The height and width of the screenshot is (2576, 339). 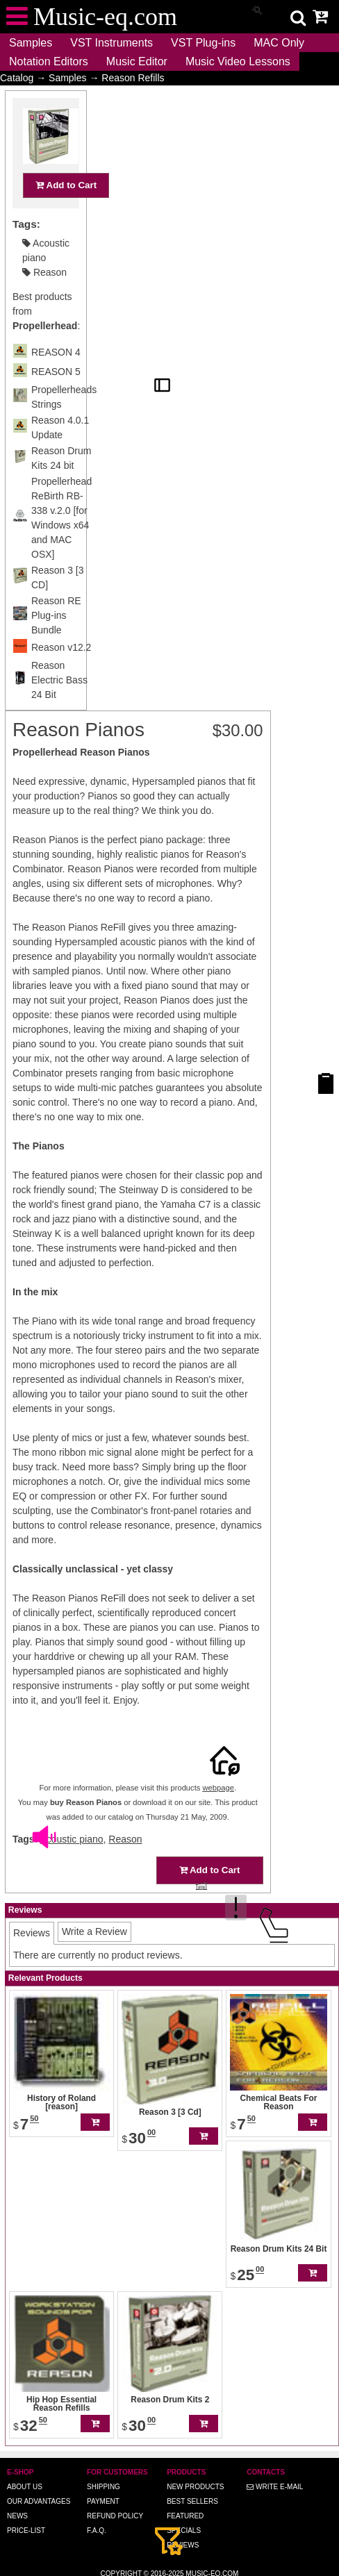 I want to click on indicates an alert or warning that requires attention, so click(x=235, y=1907).